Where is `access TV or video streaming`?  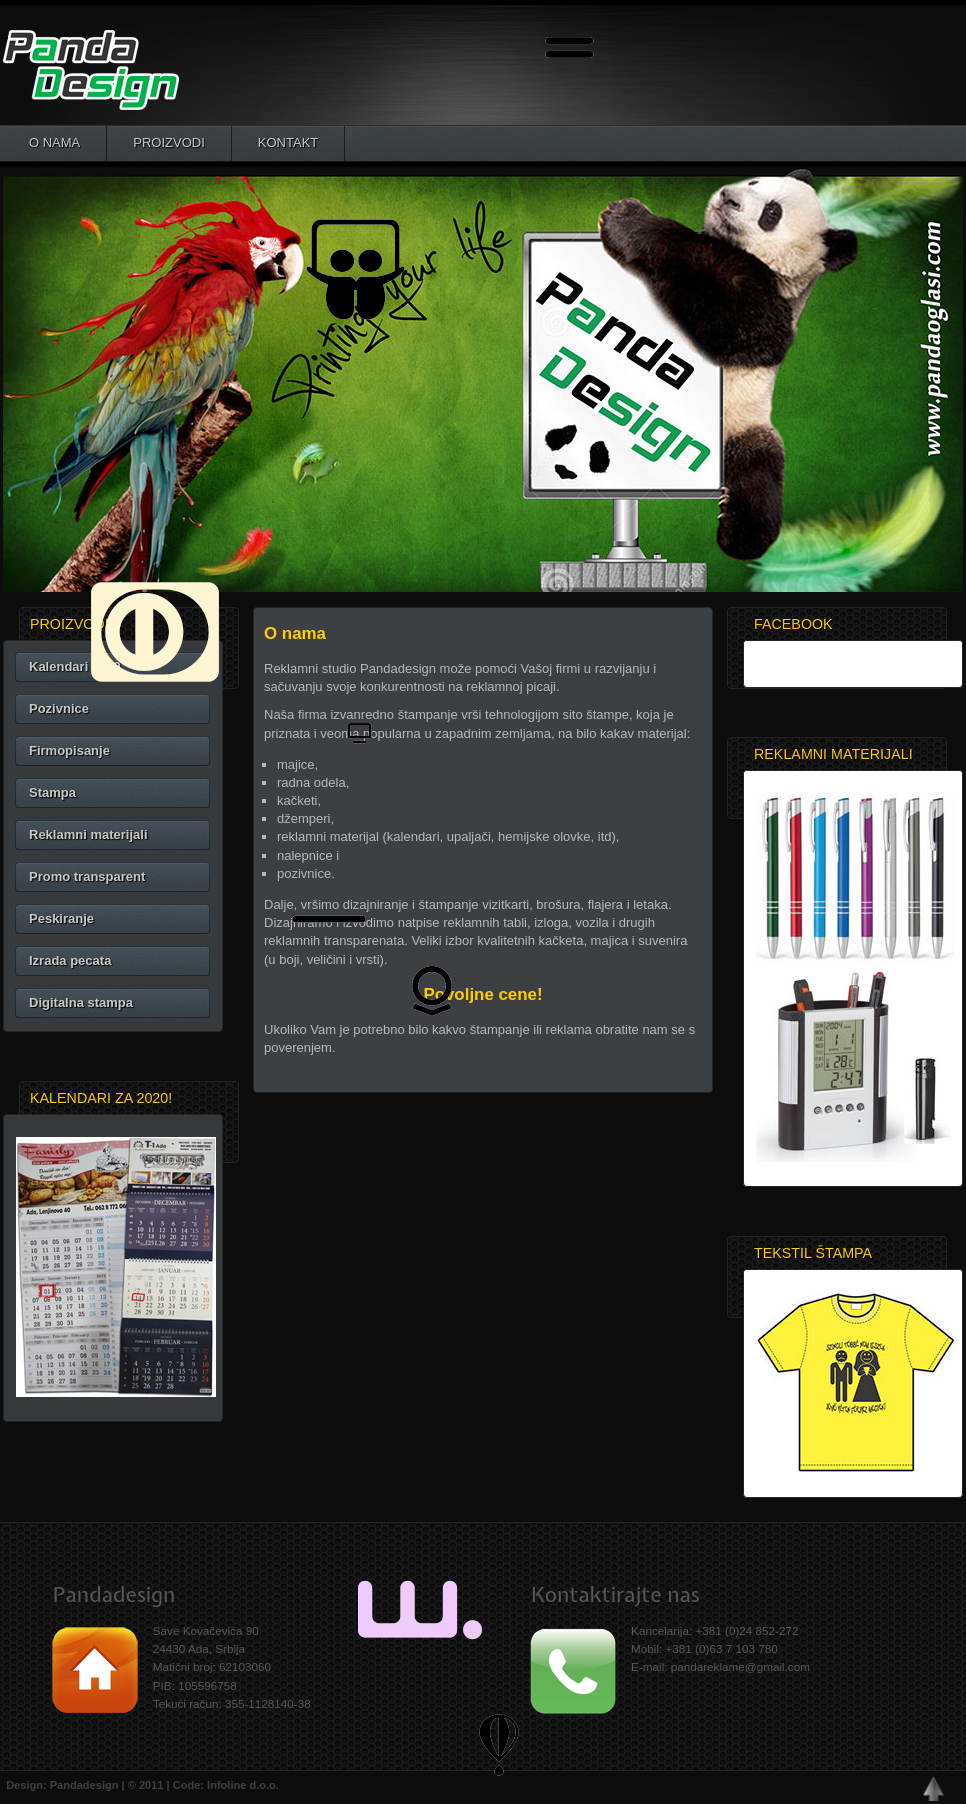
access TV or video streaming is located at coordinates (359, 732).